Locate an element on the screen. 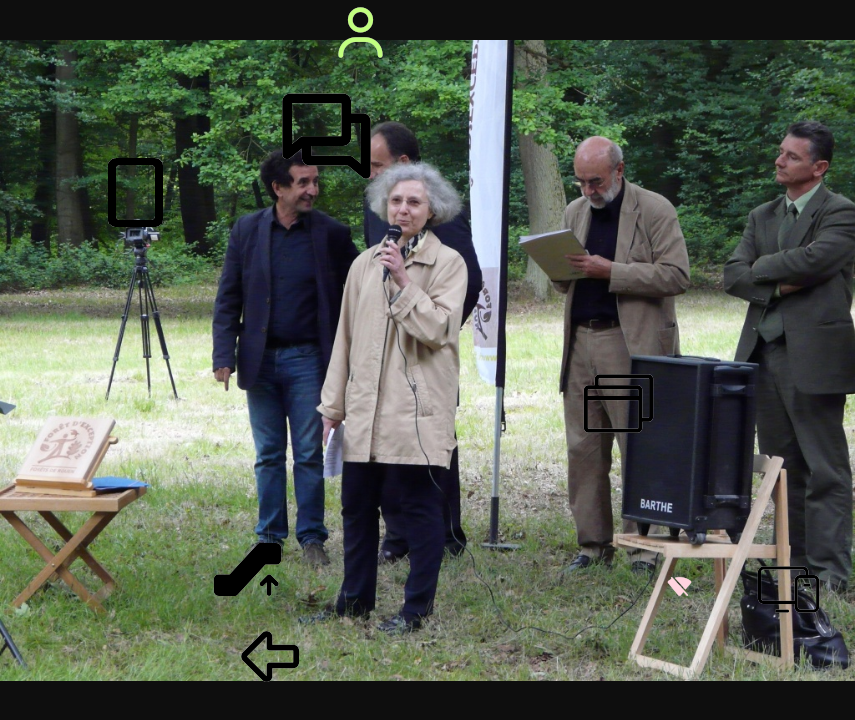 The height and width of the screenshot is (720, 855). indicates no wifi connection available is located at coordinates (679, 586).